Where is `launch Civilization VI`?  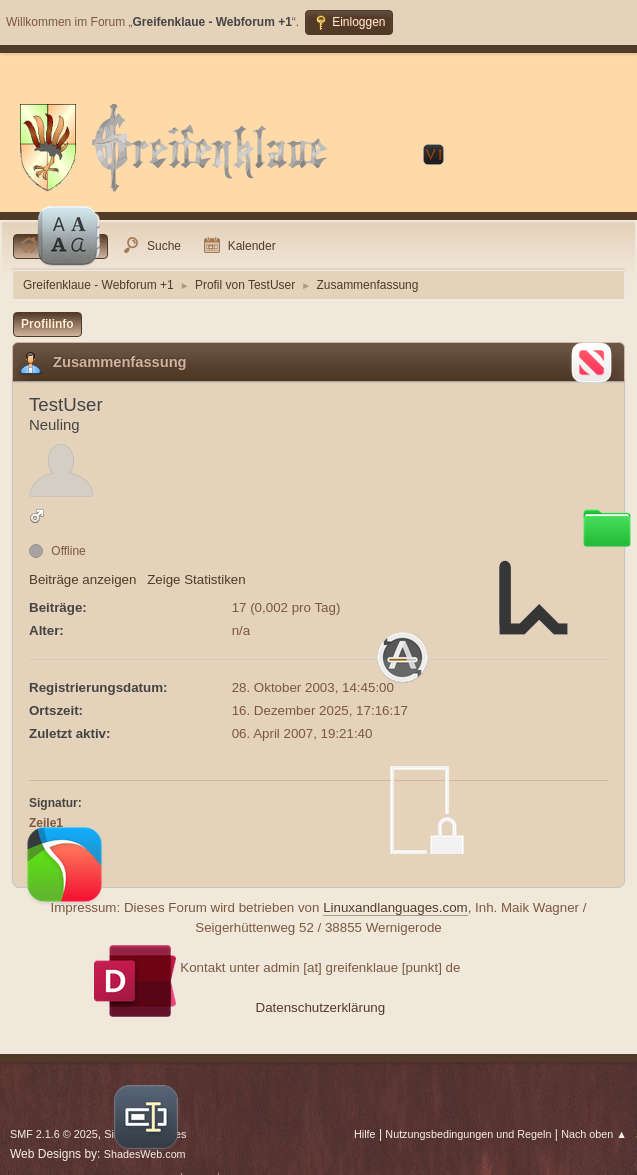 launch Civilization VI is located at coordinates (433, 154).